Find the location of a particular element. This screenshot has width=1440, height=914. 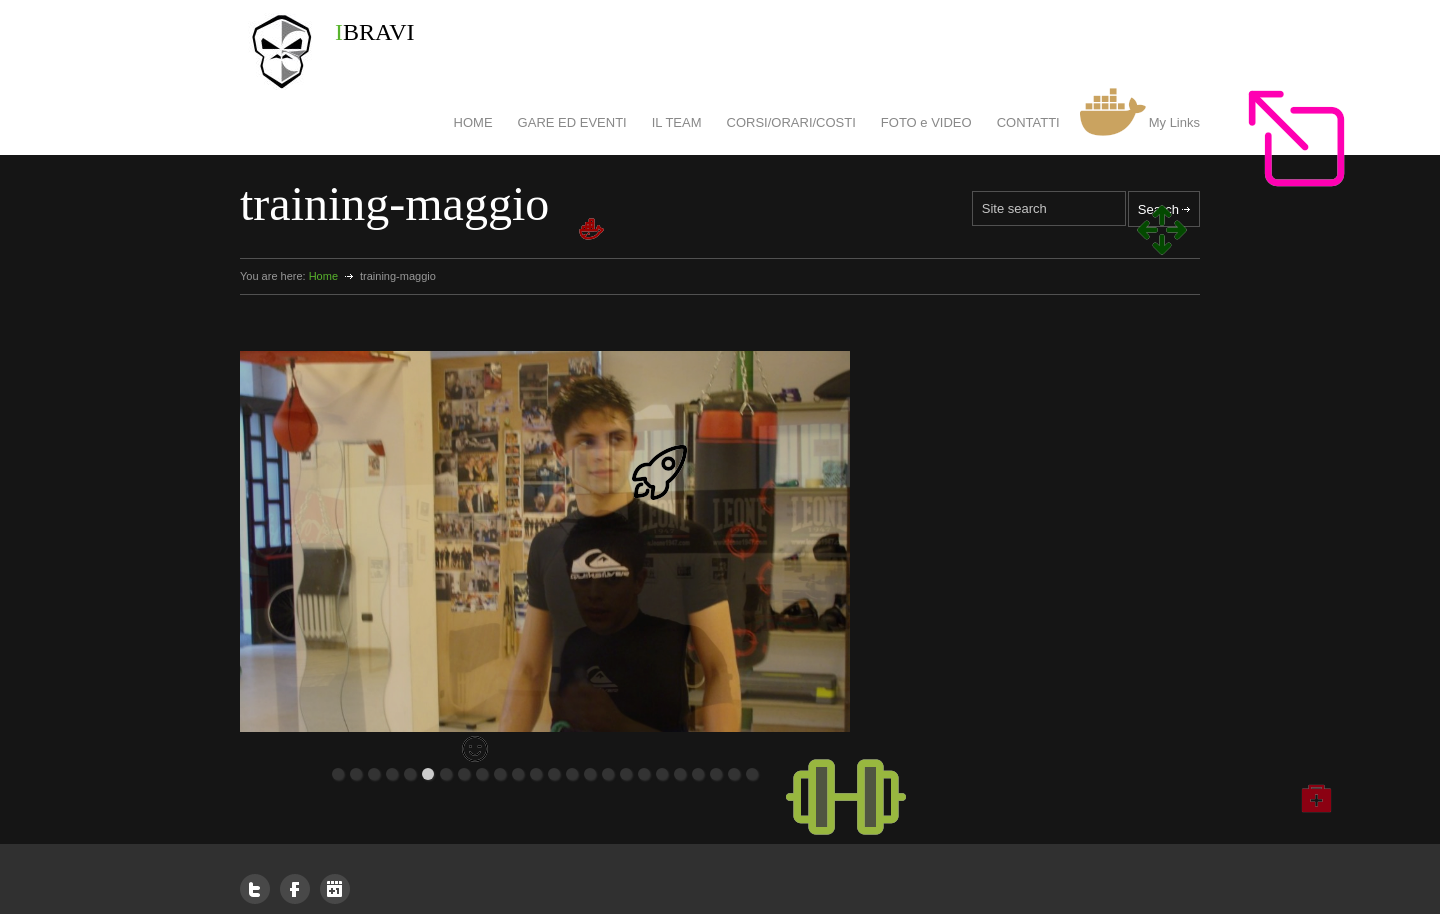

navigate back to previous screen or parent folder is located at coordinates (1296, 138).